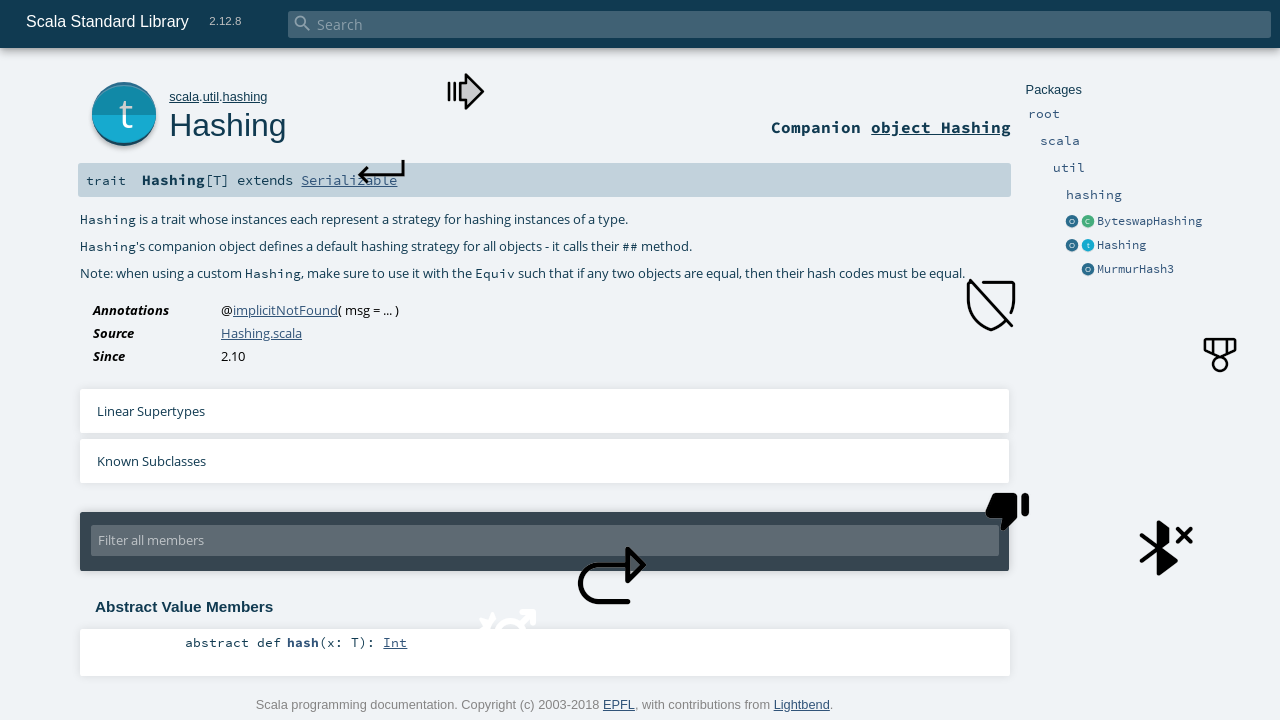  What do you see at coordinates (381, 171) in the screenshot?
I see `return to previous item or step` at bounding box center [381, 171].